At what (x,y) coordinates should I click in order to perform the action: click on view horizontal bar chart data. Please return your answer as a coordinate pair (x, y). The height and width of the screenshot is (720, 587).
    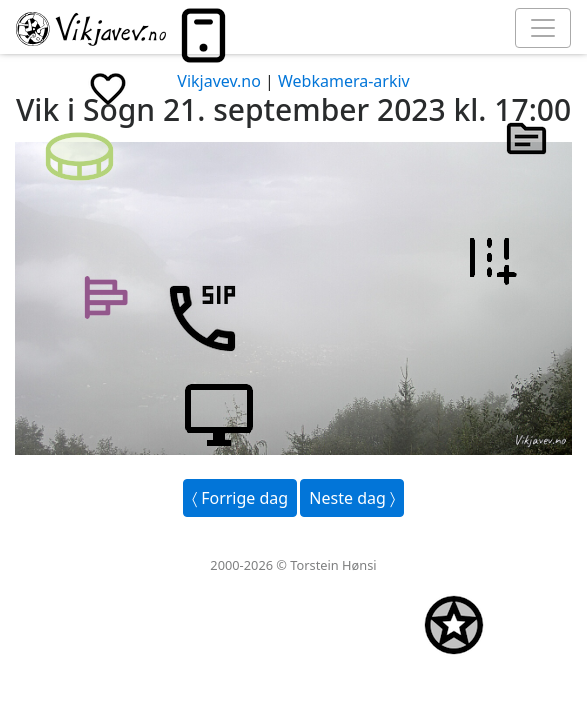
    Looking at the image, I should click on (104, 297).